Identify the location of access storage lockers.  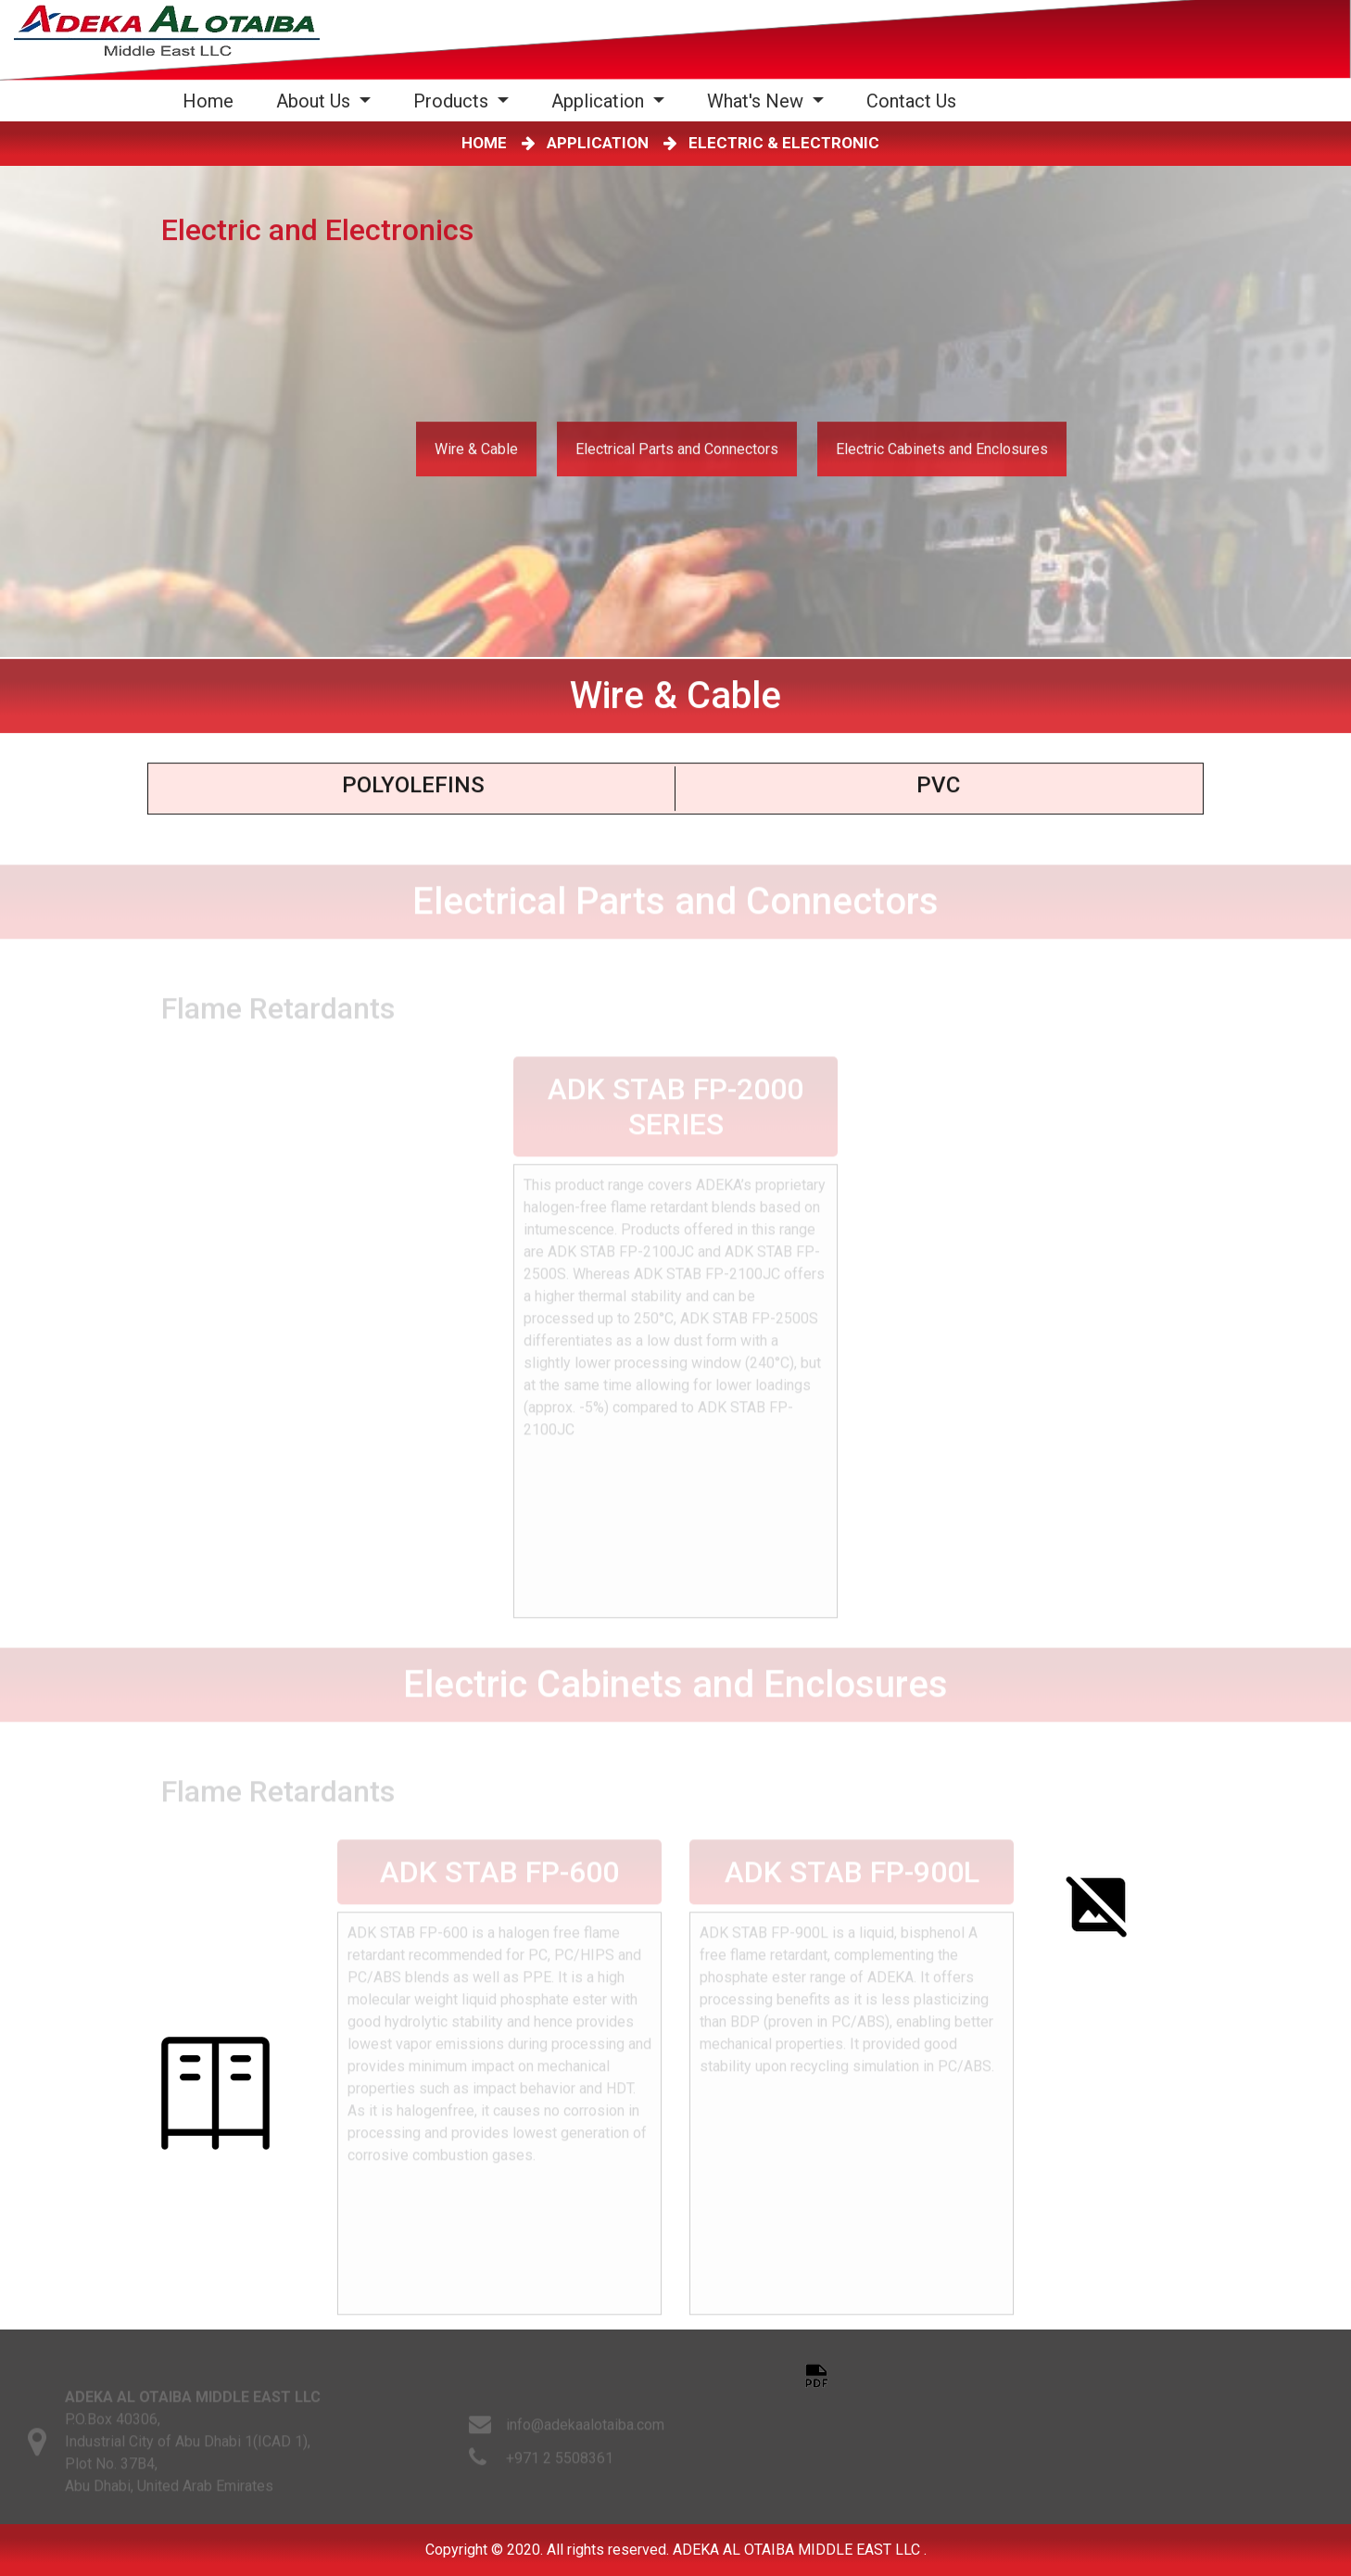
(215, 2090).